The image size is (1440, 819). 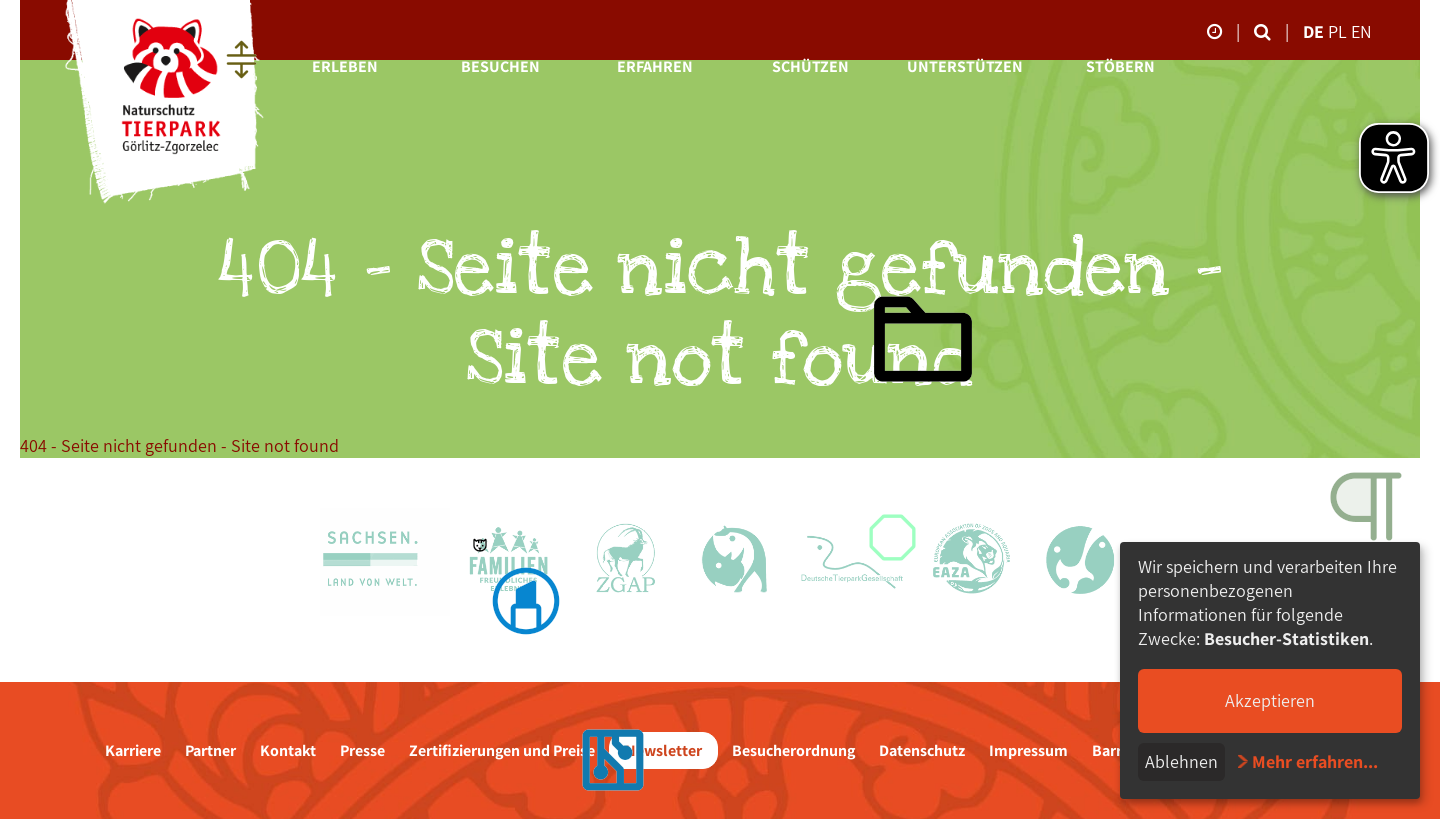 What do you see at coordinates (526, 601) in the screenshot?
I see `activate highlighter tool for text markup` at bounding box center [526, 601].